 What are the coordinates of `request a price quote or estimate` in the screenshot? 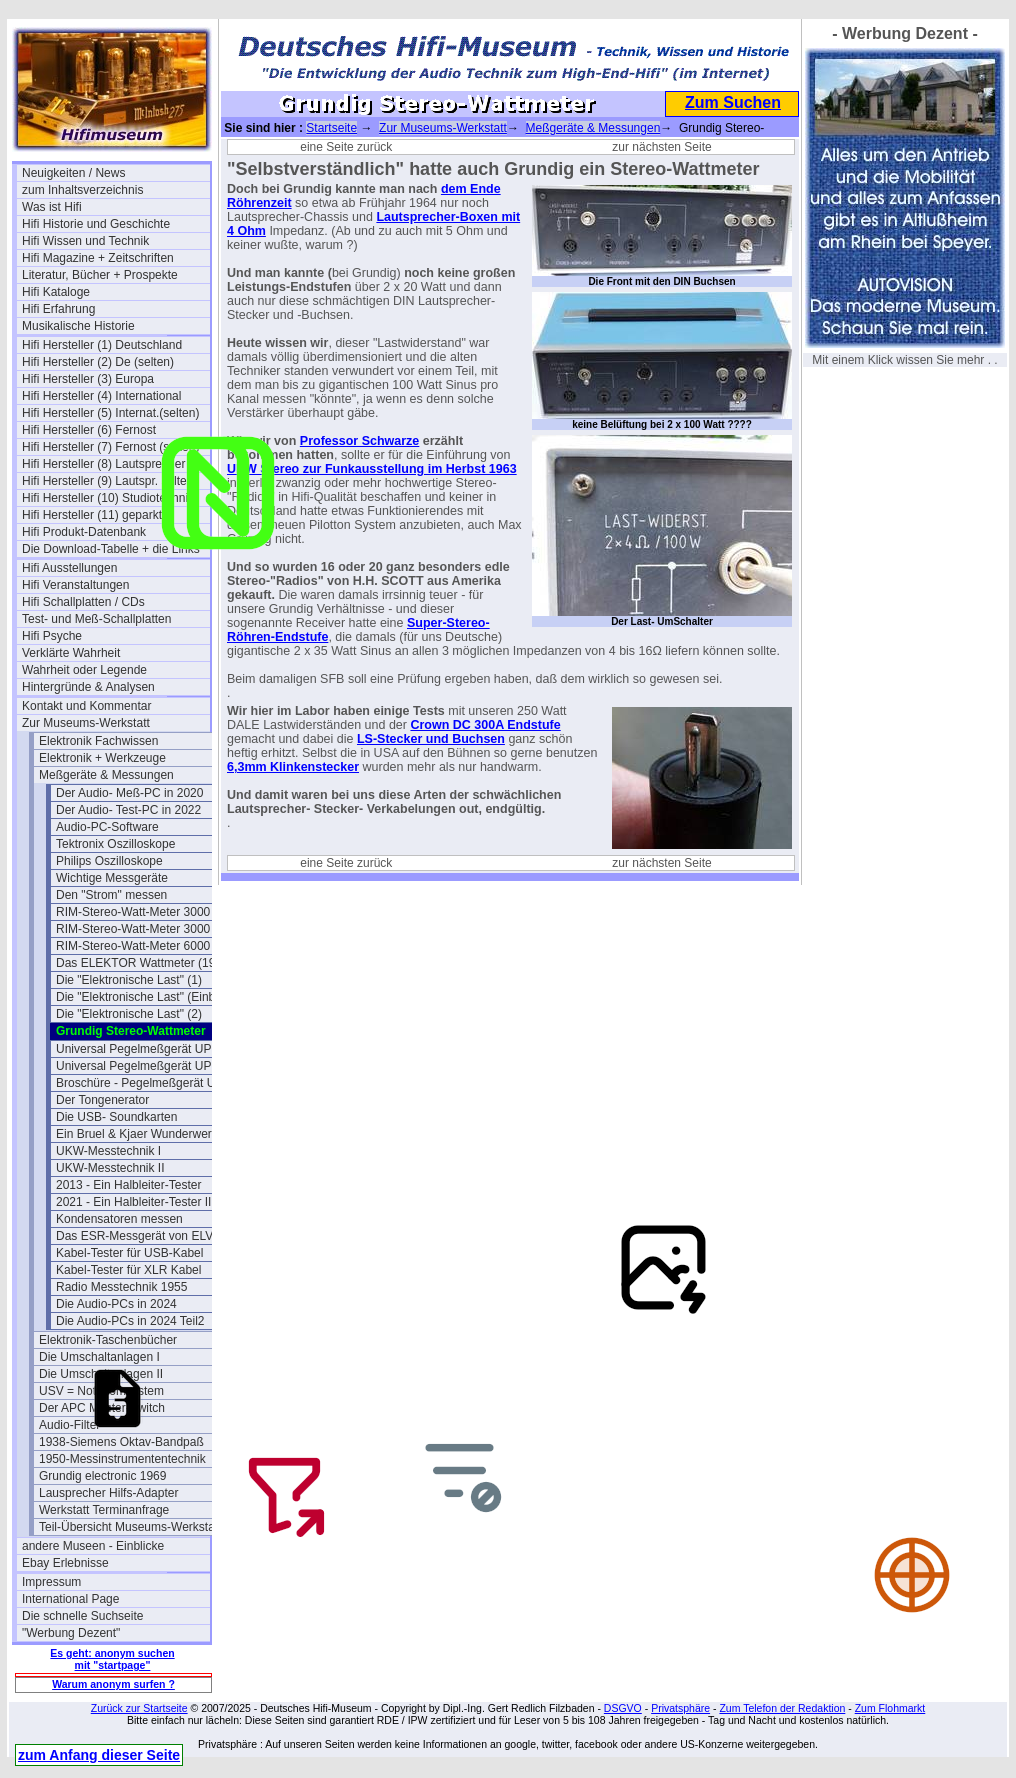 It's located at (117, 1398).